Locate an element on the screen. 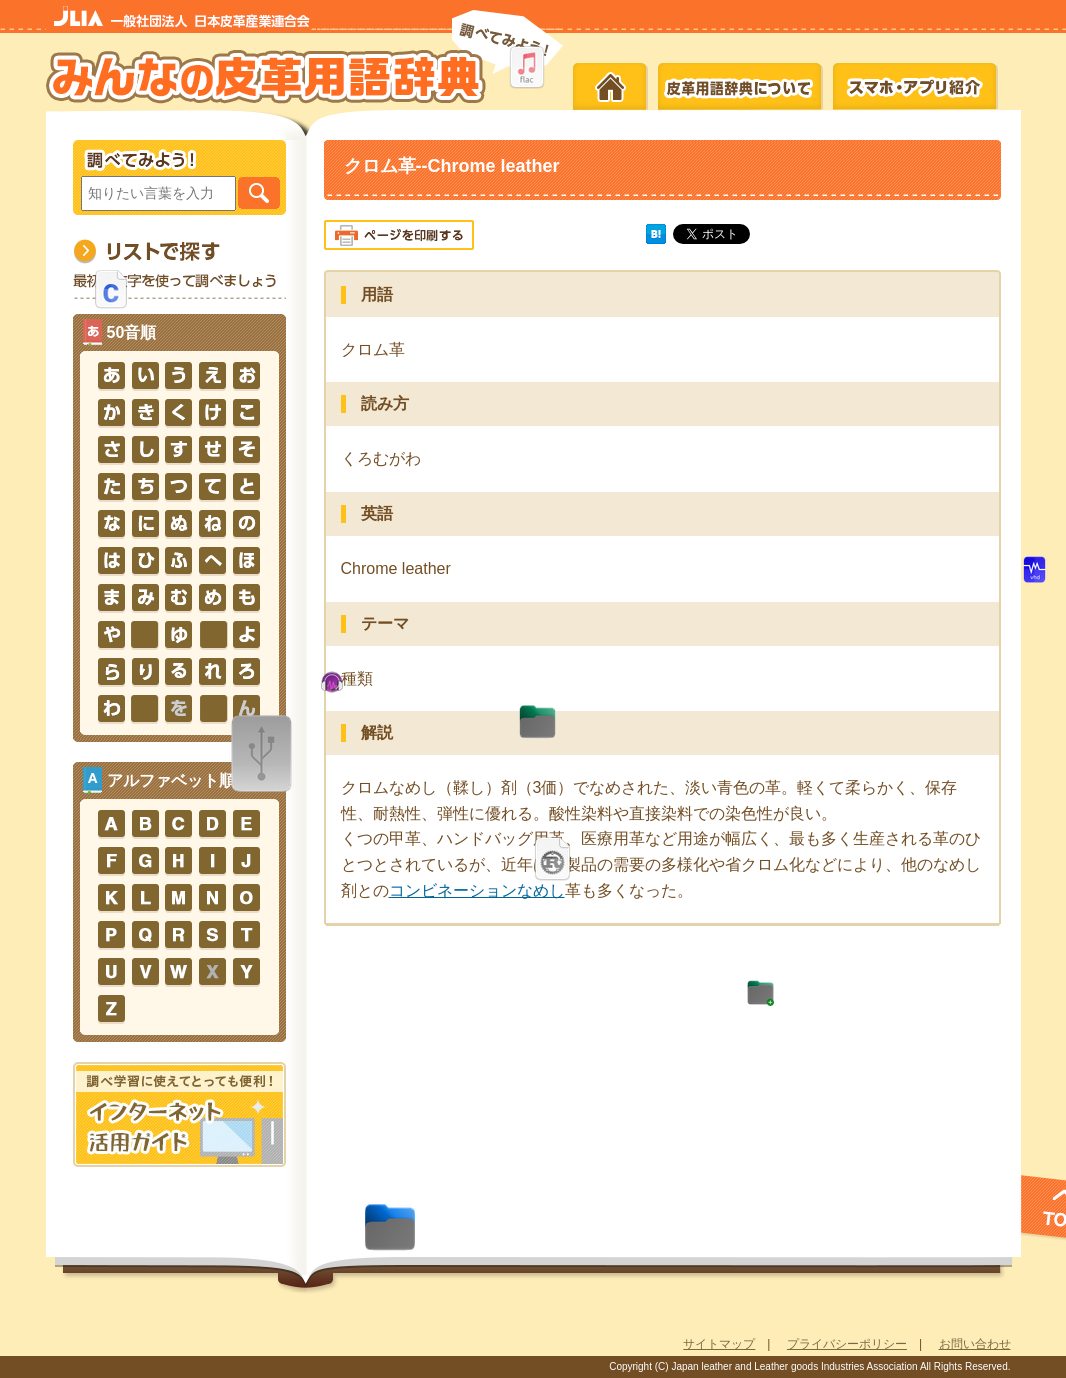  access connected USB hard drive is located at coordinates (261, 753).